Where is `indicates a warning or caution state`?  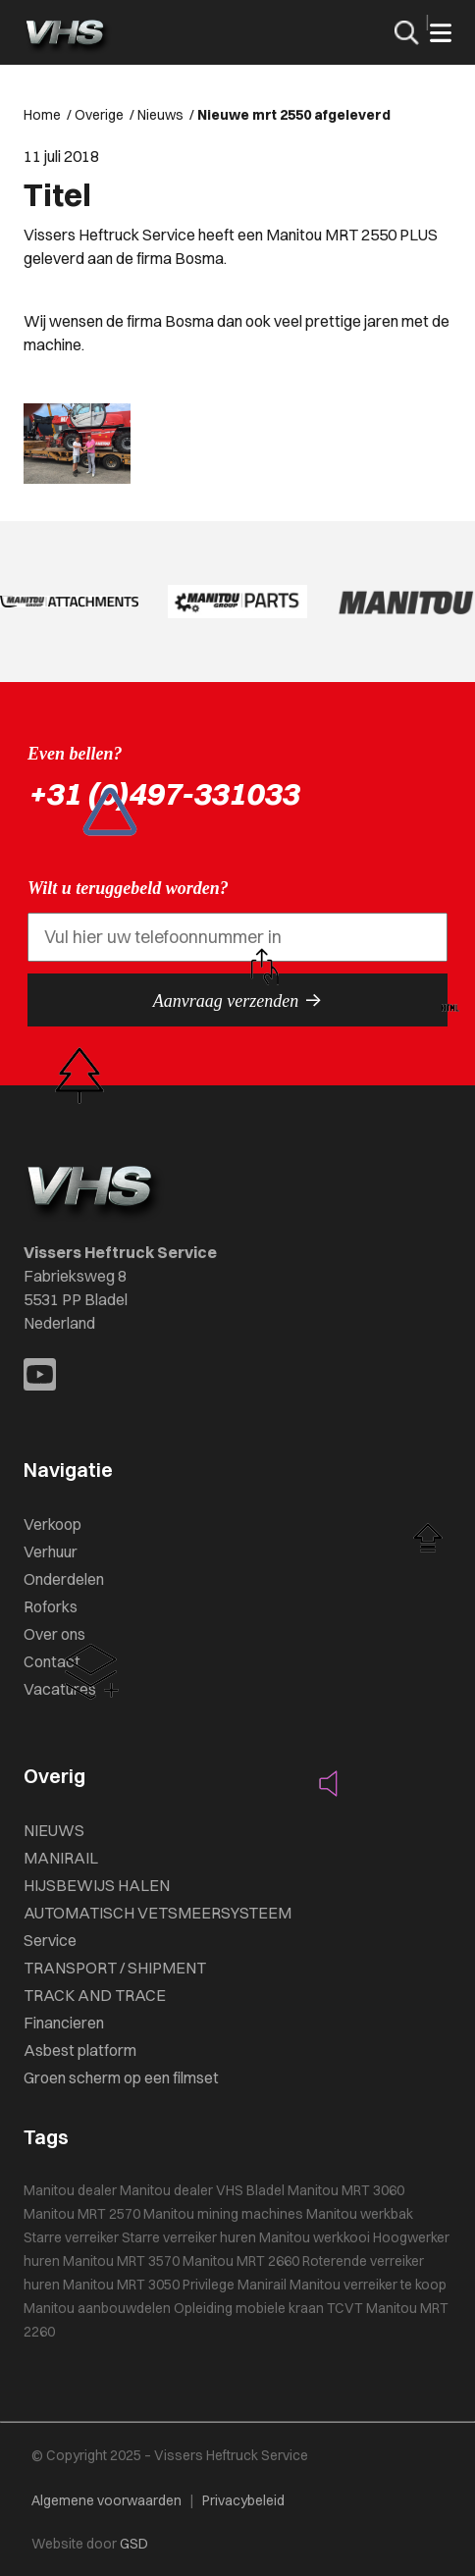
indicates a warning or caution state is located at coordinates (110, 813).